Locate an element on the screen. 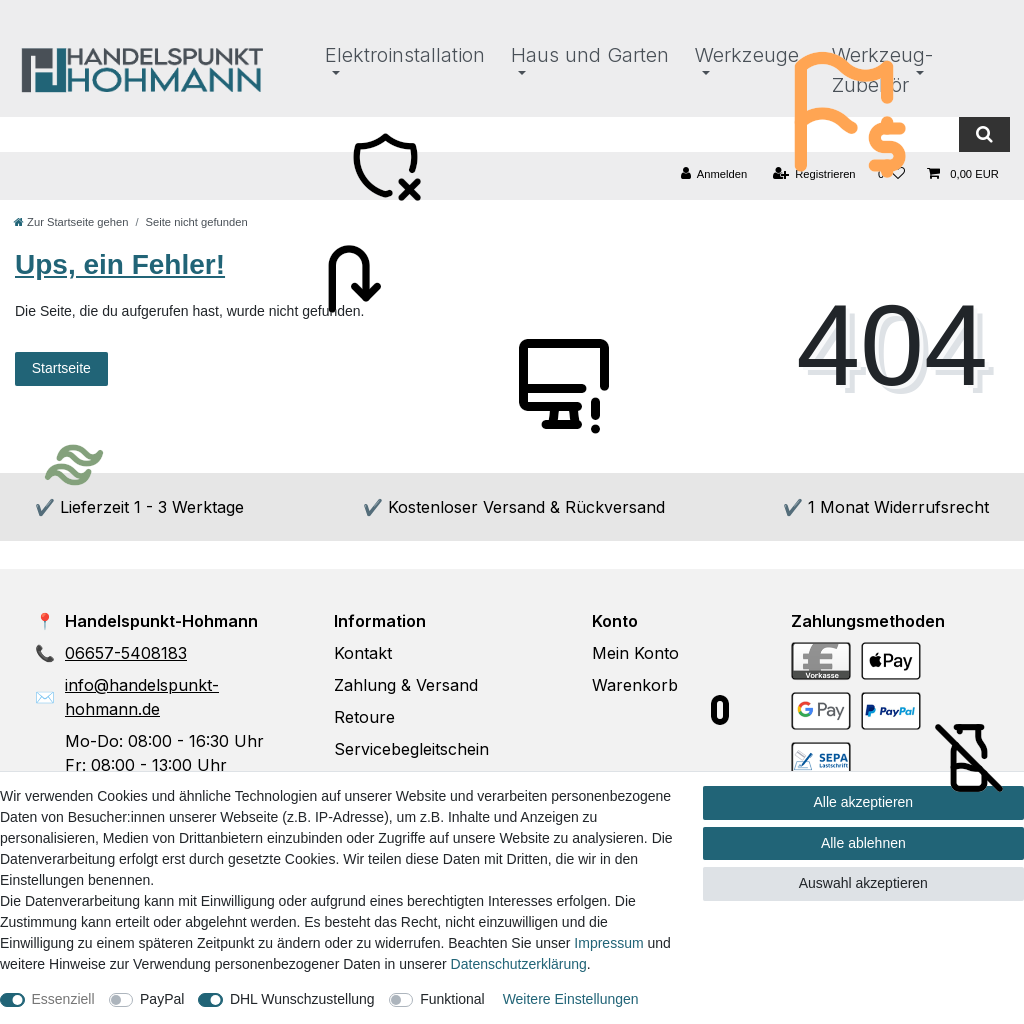 The width and height of the screenshot is (1024, 1024). indicates zero items or empty count is located at coordinates (720, 710).